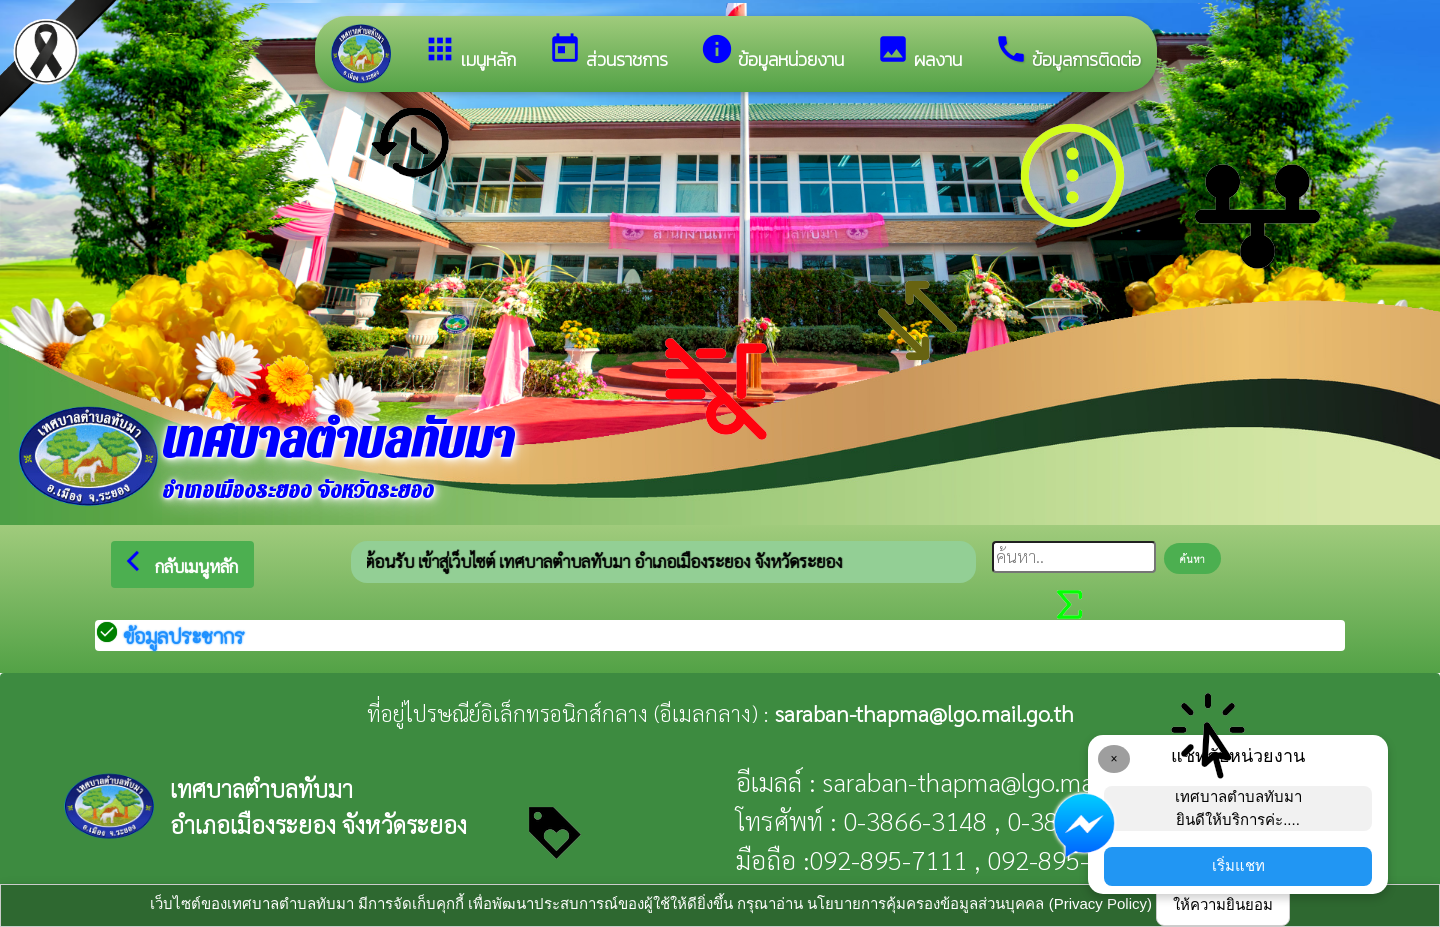  What do you see at coordinates (554, 832) in the screenshot?
I see `view loyalty rewards or points` at bounding box center [554, 832].